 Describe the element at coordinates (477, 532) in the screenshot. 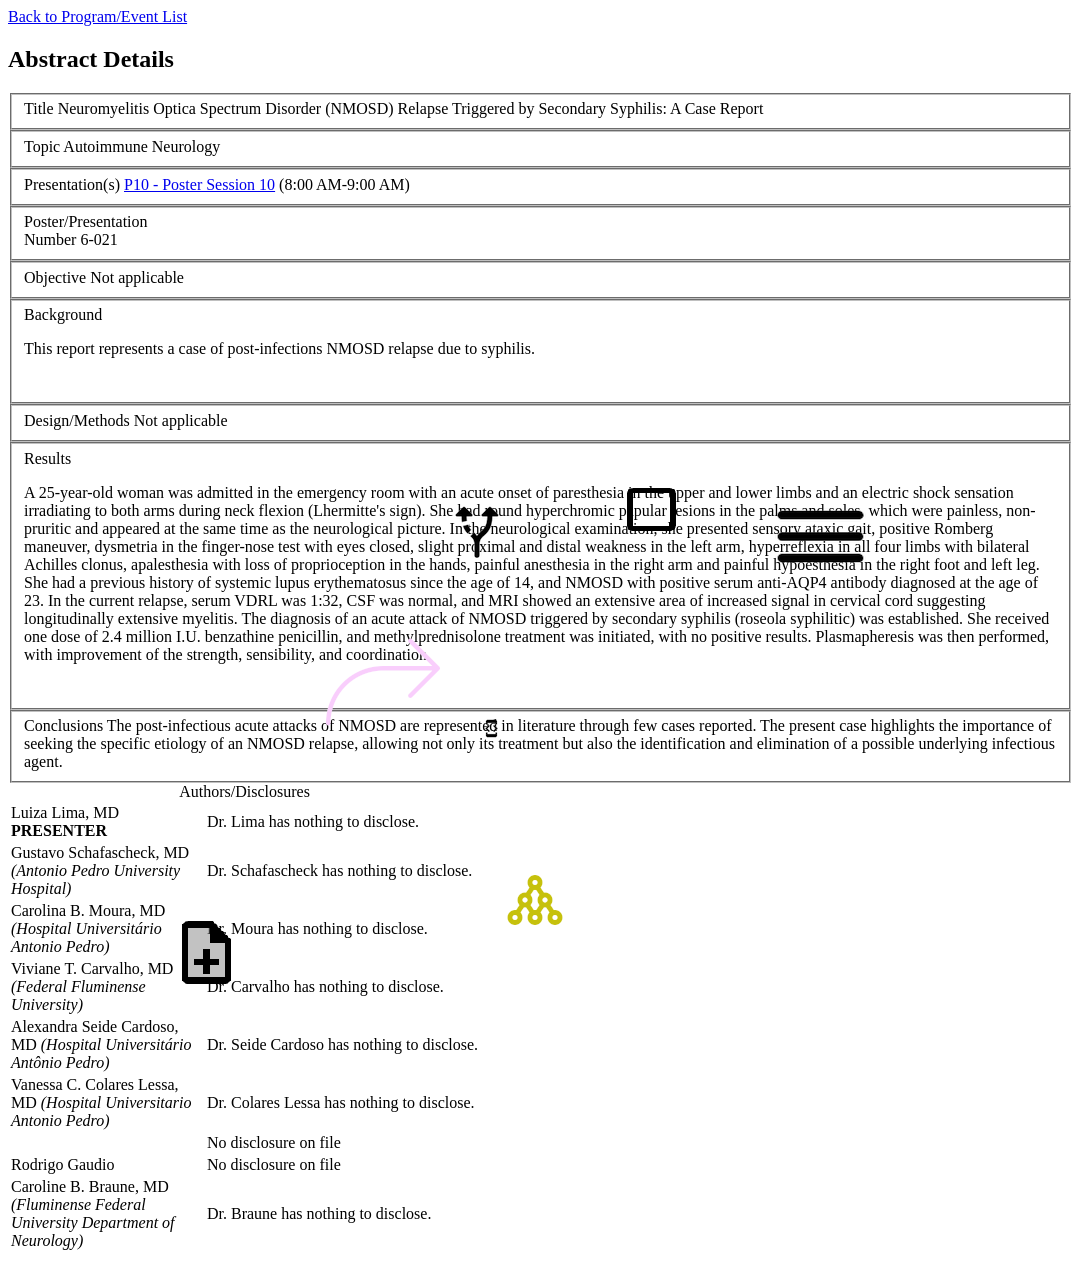

I see `view alternative routes` at that location.